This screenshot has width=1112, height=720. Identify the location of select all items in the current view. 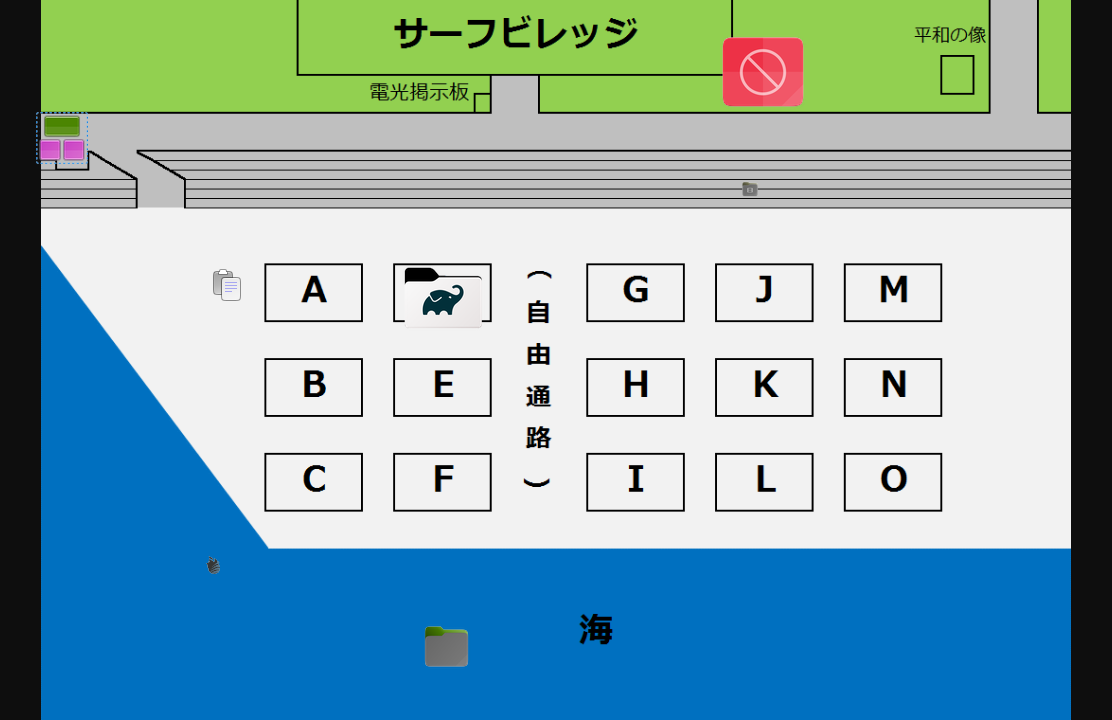
(62, 138).